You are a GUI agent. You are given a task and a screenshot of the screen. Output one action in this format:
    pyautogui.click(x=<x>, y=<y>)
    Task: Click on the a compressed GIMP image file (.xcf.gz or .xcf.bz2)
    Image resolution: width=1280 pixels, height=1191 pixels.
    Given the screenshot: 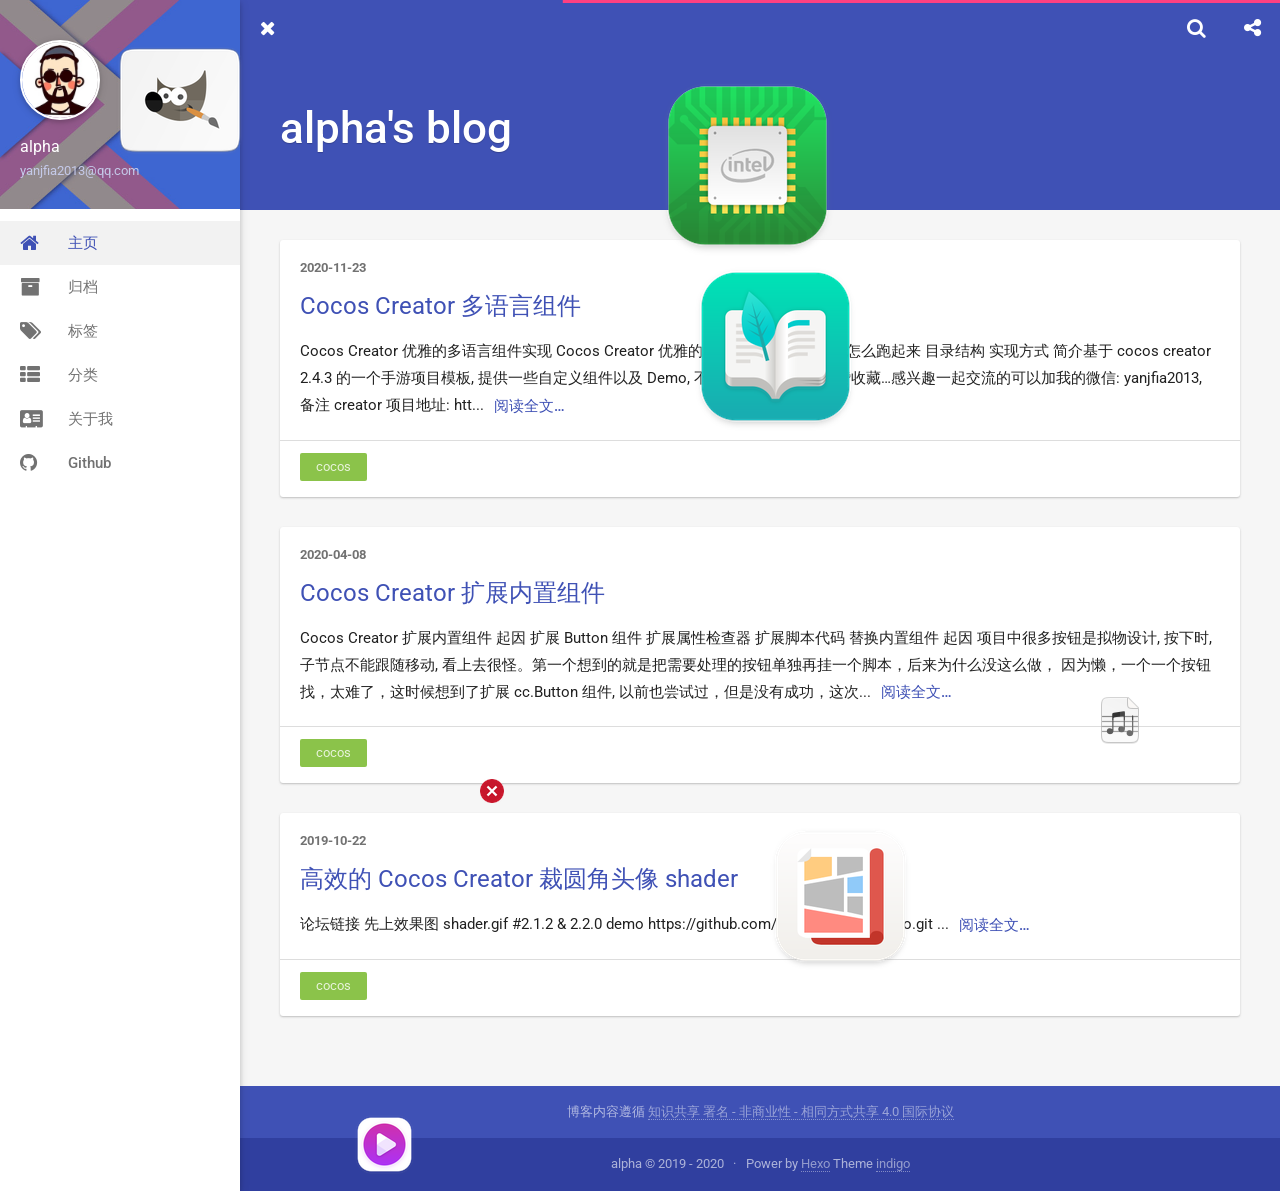 What is the action you would take?
    pyautogui.click(x=180, y=96)
    